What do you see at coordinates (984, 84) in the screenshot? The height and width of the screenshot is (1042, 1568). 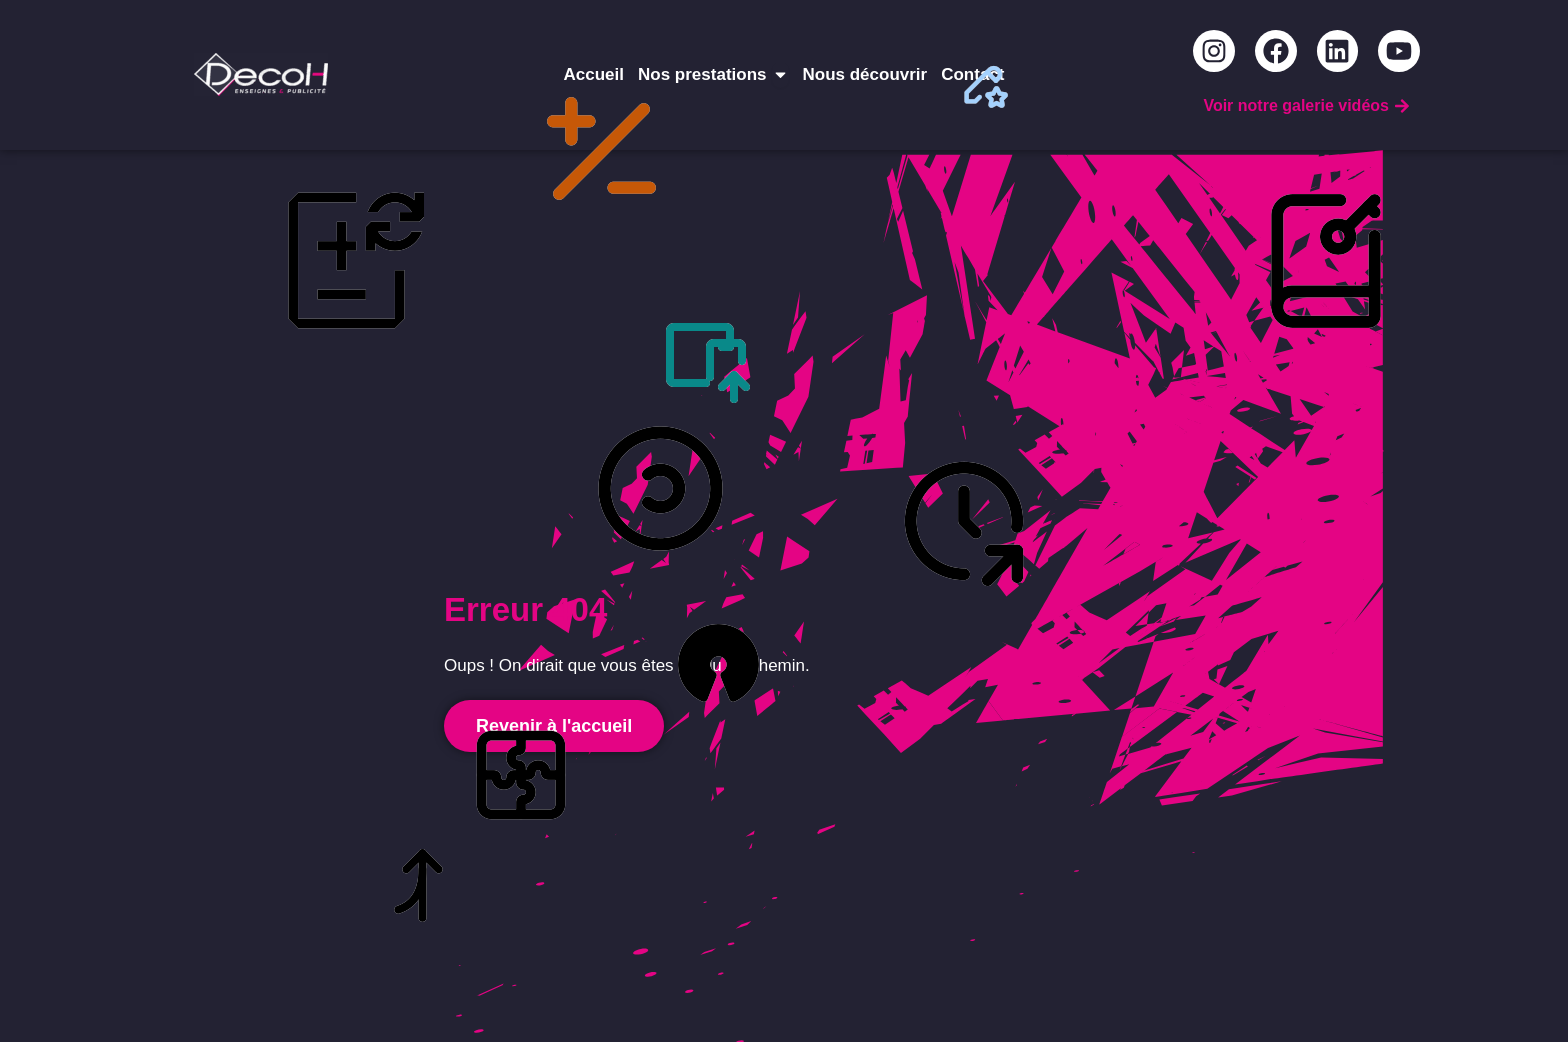 I see `rate or review your edits` at bounding box center [984, 84].